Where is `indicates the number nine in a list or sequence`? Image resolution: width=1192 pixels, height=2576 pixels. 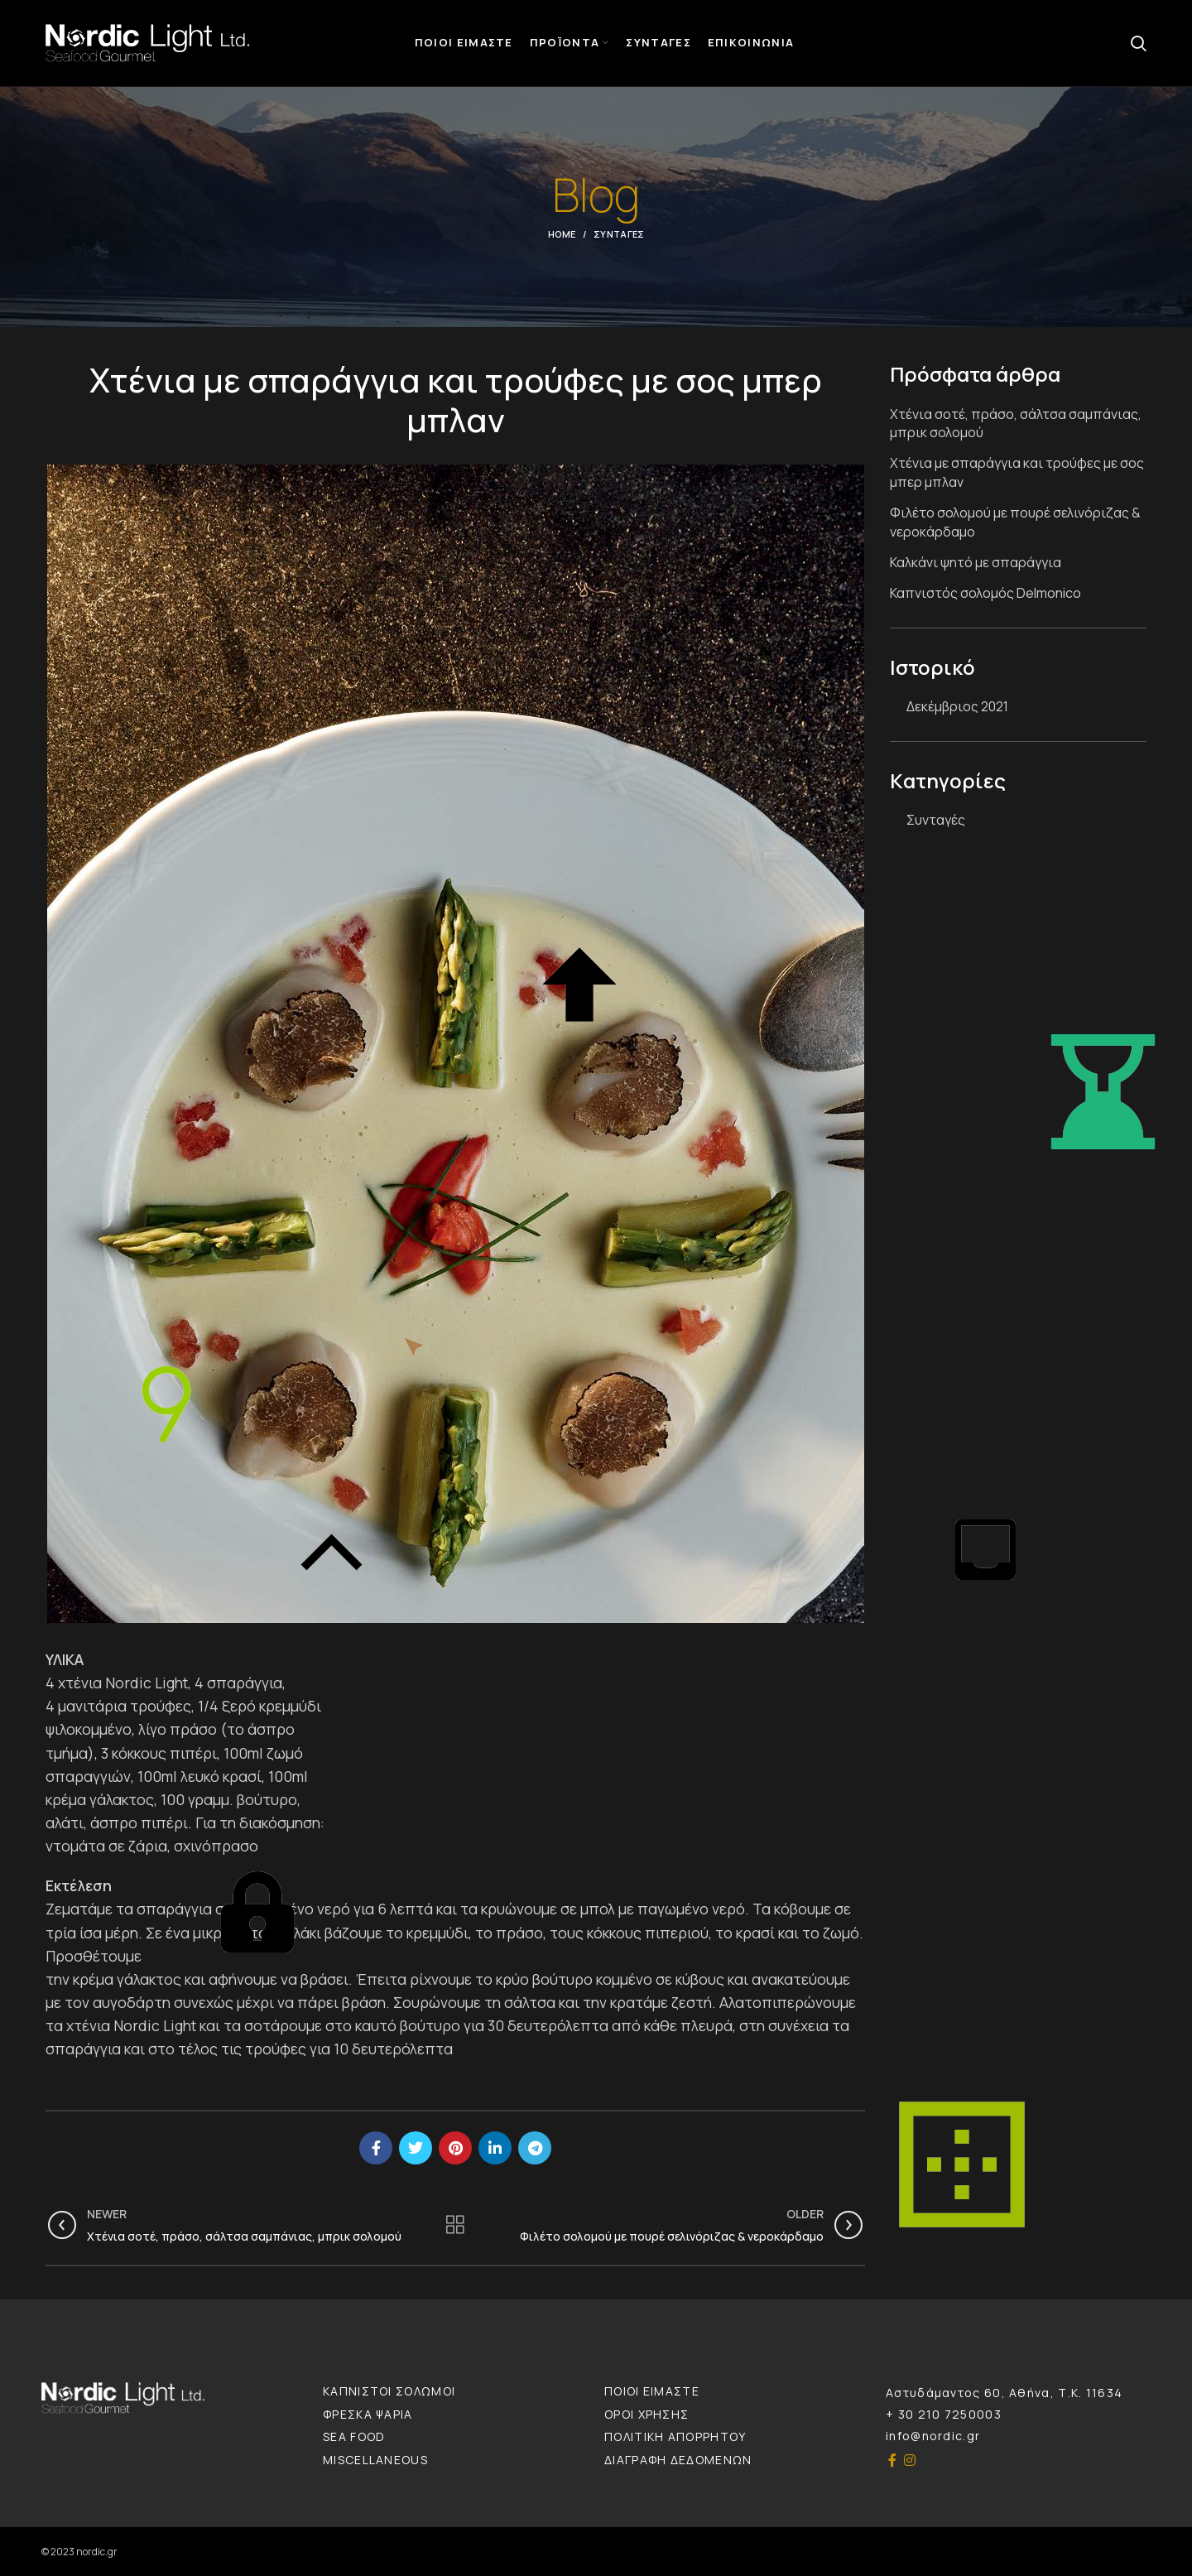 indicates the number nine in a list or sequence is located at coordinates (166, 1404).